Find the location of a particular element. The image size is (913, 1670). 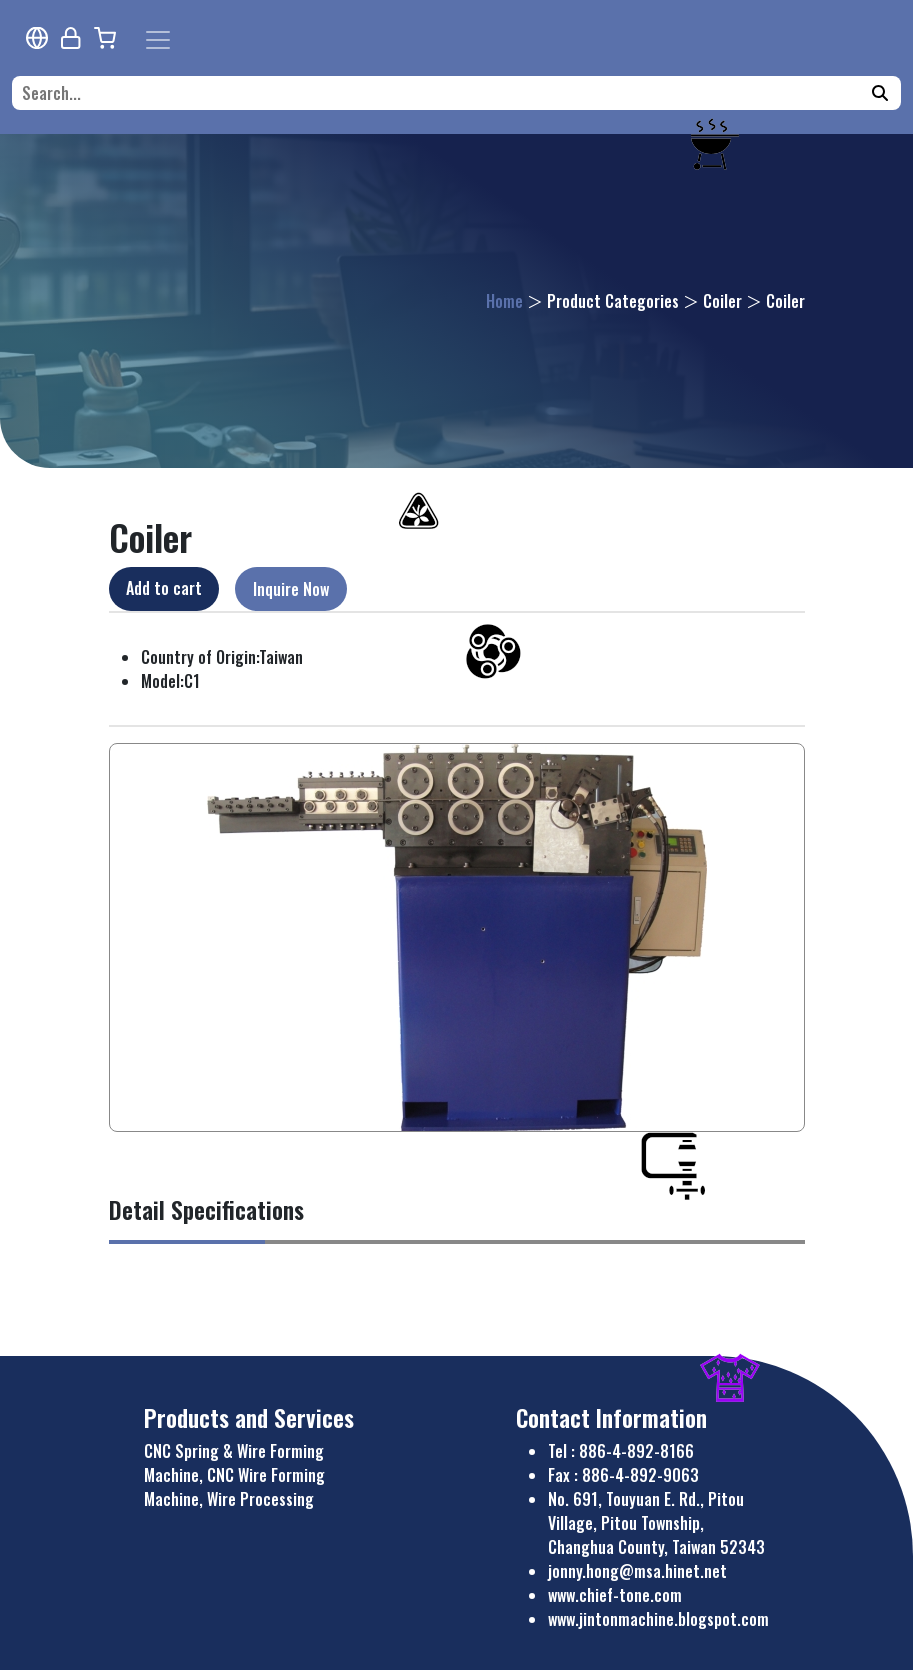

equip armor or defensive gear is located at coordinates (730, 1378).